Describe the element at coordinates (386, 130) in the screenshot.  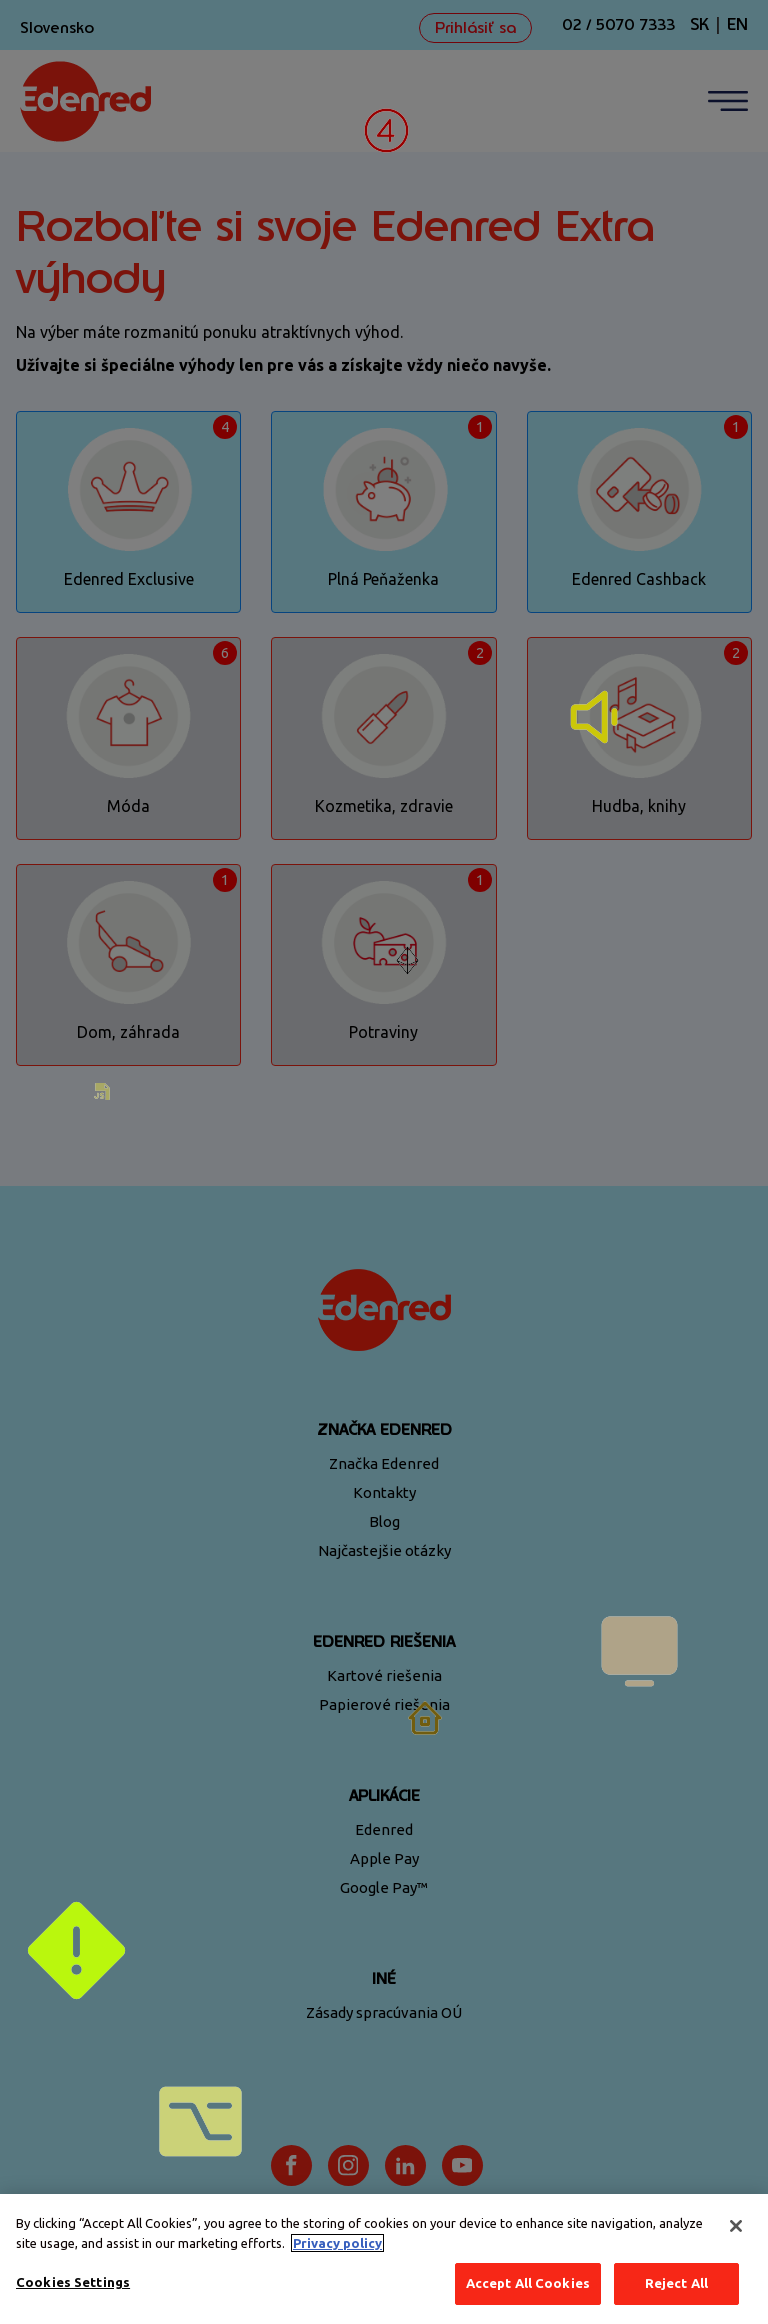
I see `indicates step four in a multi-step process` at that location.